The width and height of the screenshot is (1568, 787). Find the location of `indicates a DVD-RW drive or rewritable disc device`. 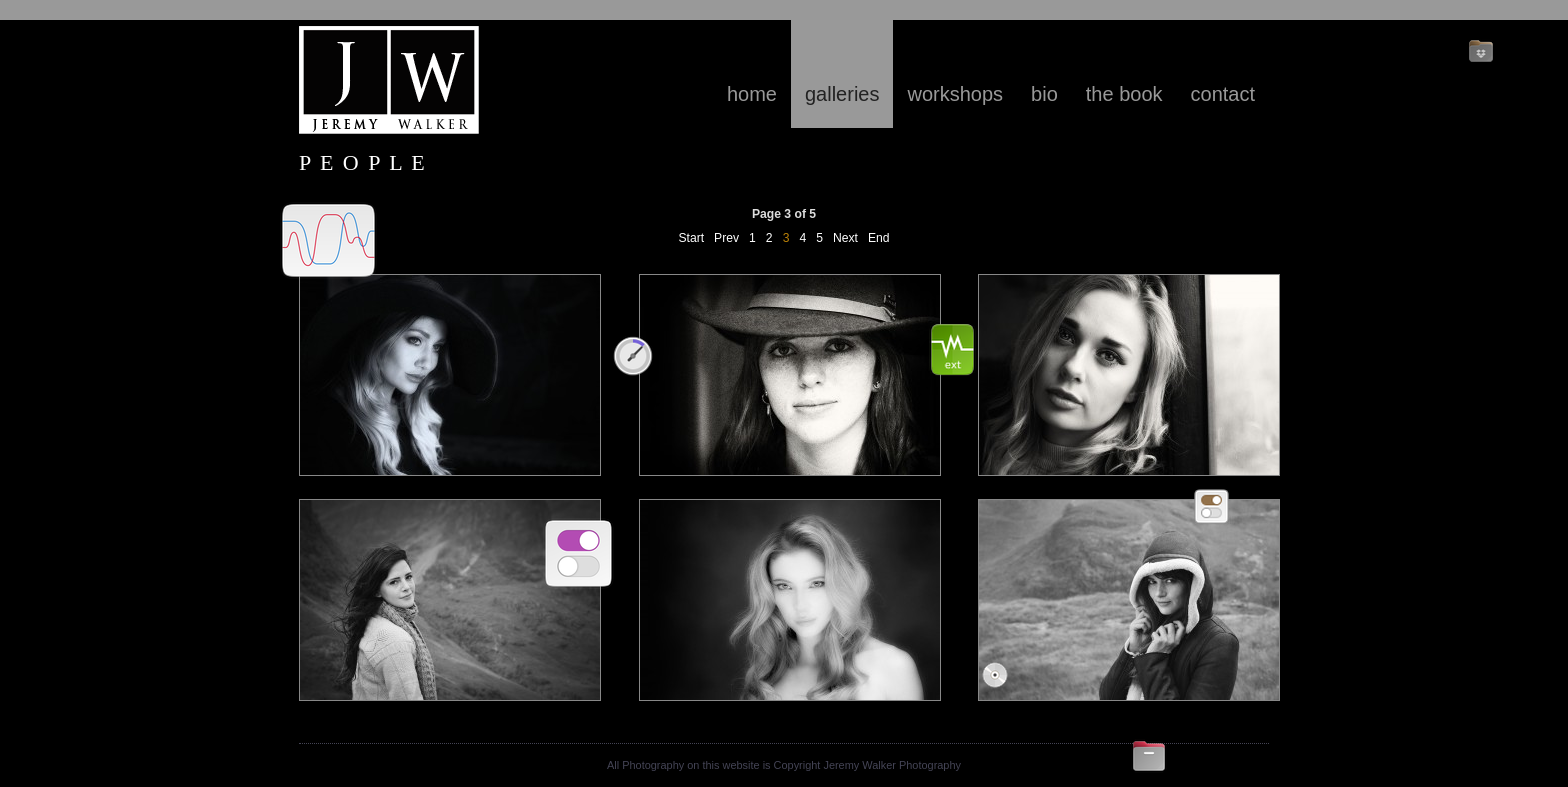

indicates a DVD-RW drive or rewritable disc device is located at coordinates (995, 675).